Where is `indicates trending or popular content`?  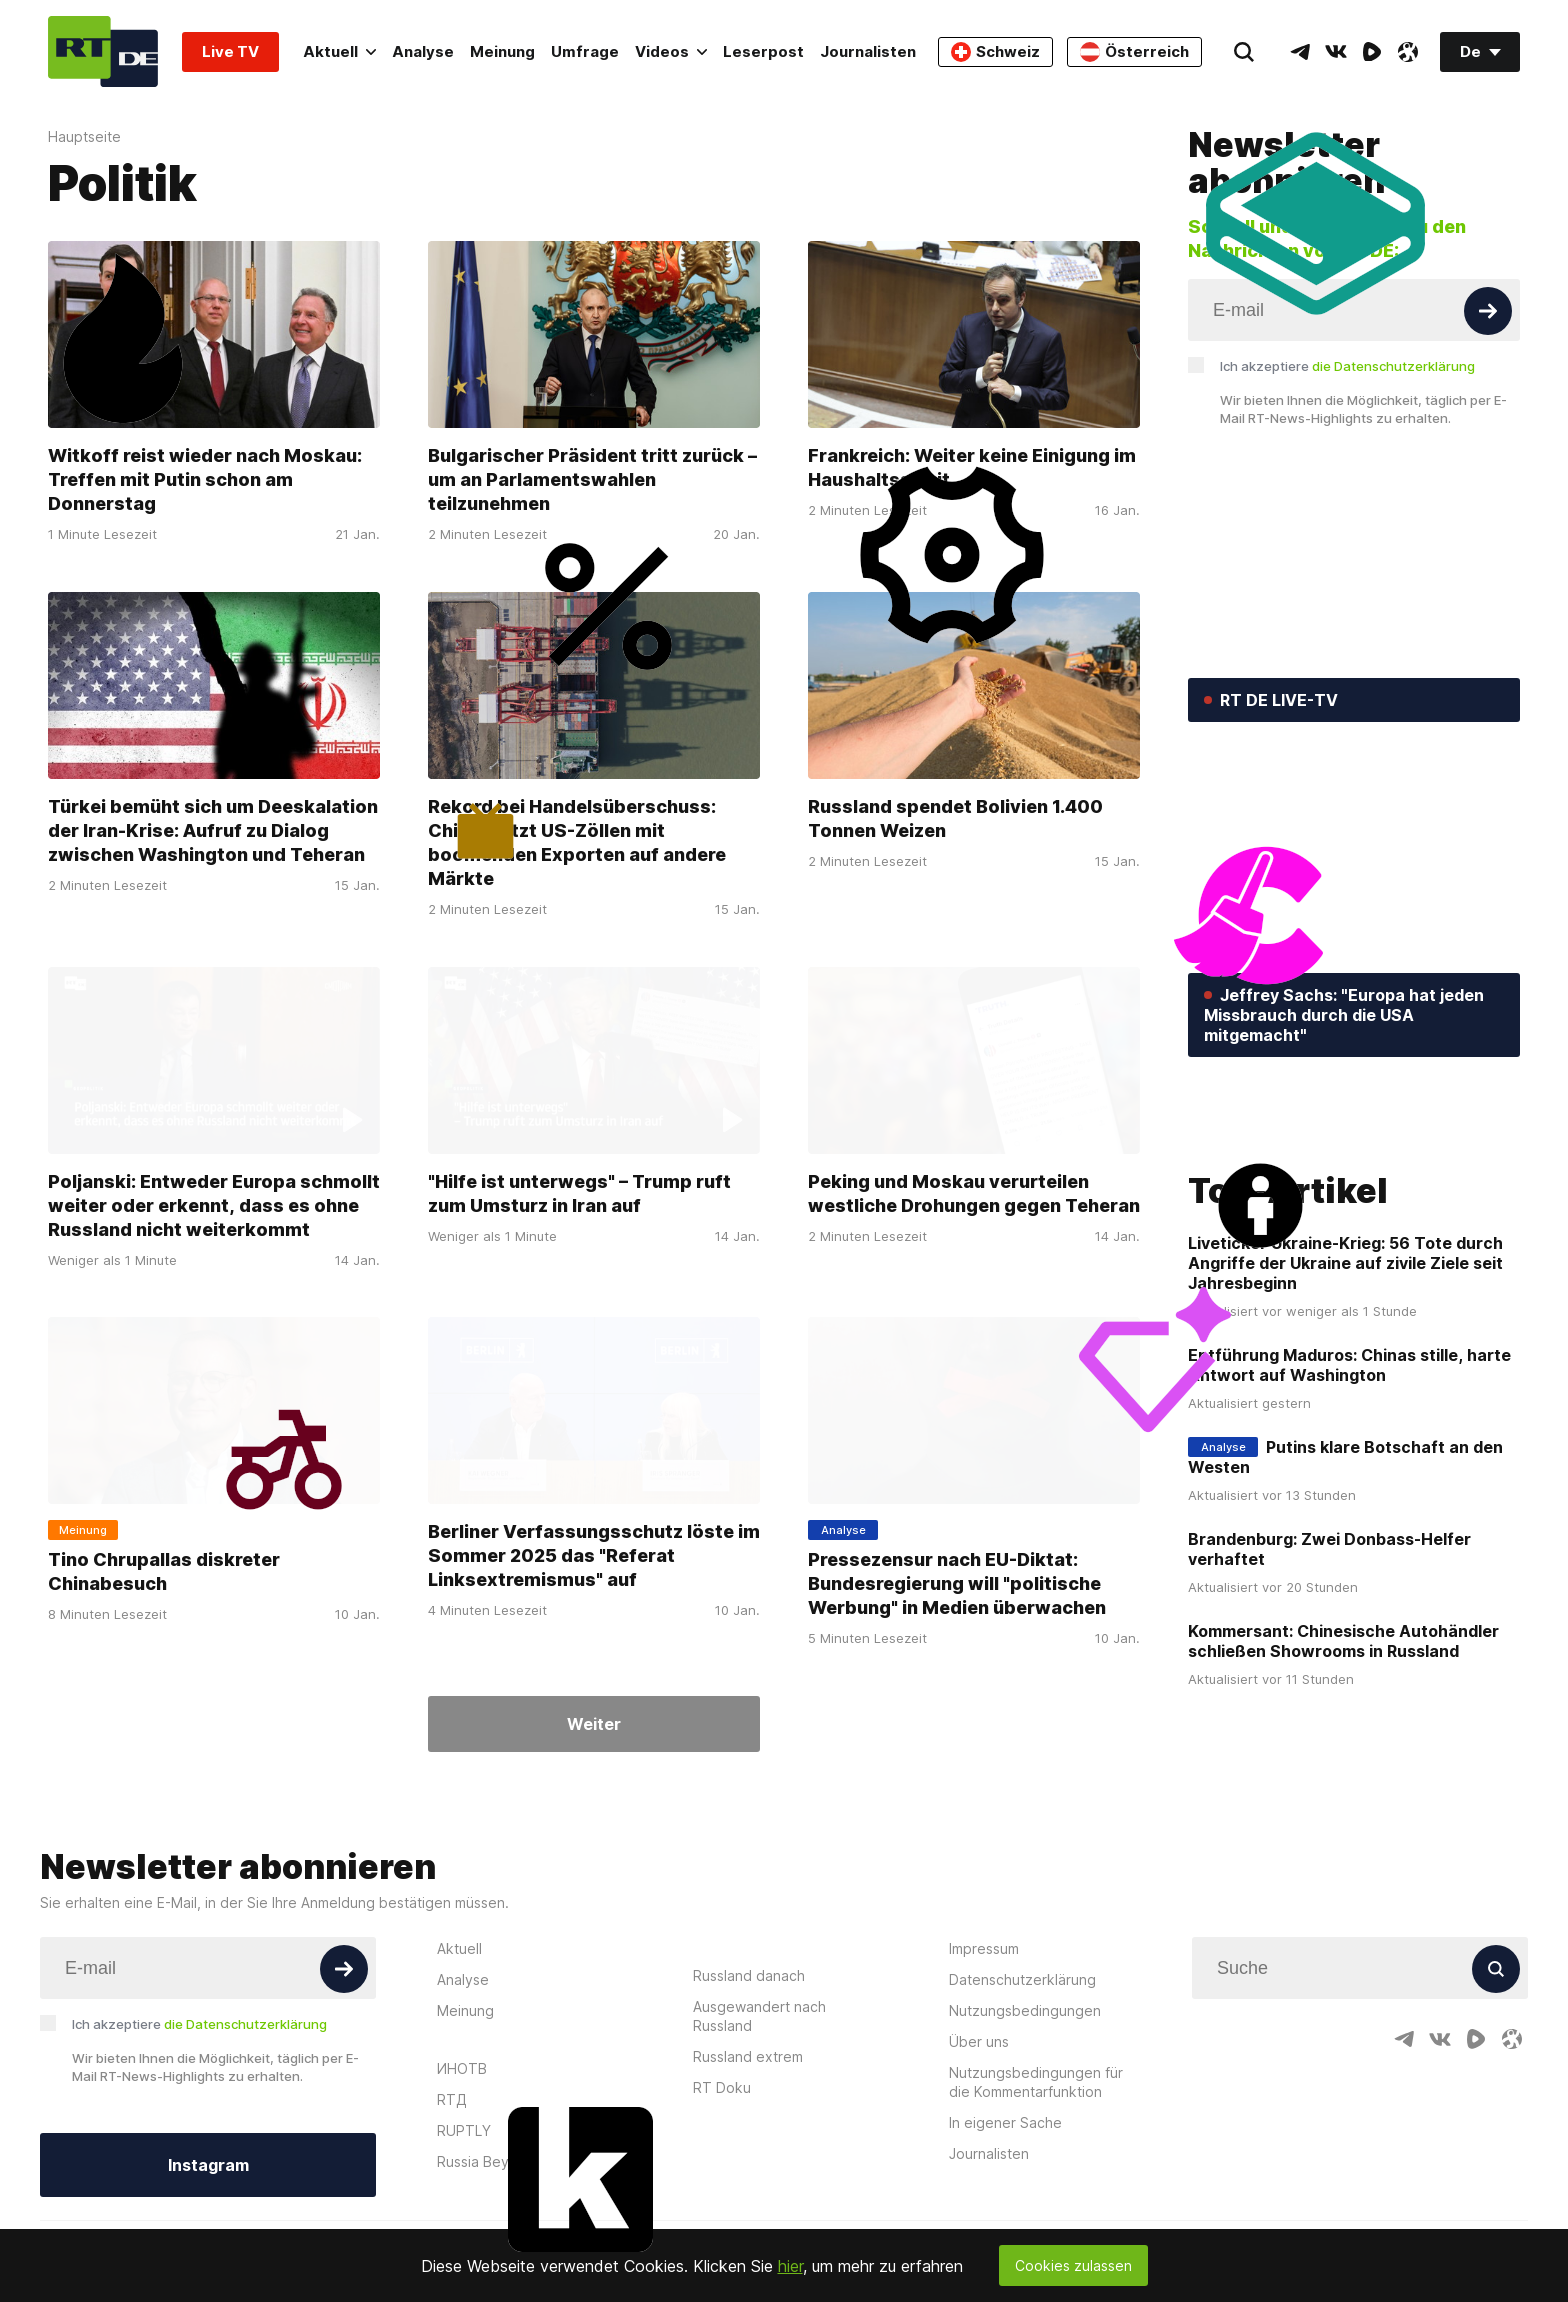
indicates trending or popular content is located at coordinates (123, 336).